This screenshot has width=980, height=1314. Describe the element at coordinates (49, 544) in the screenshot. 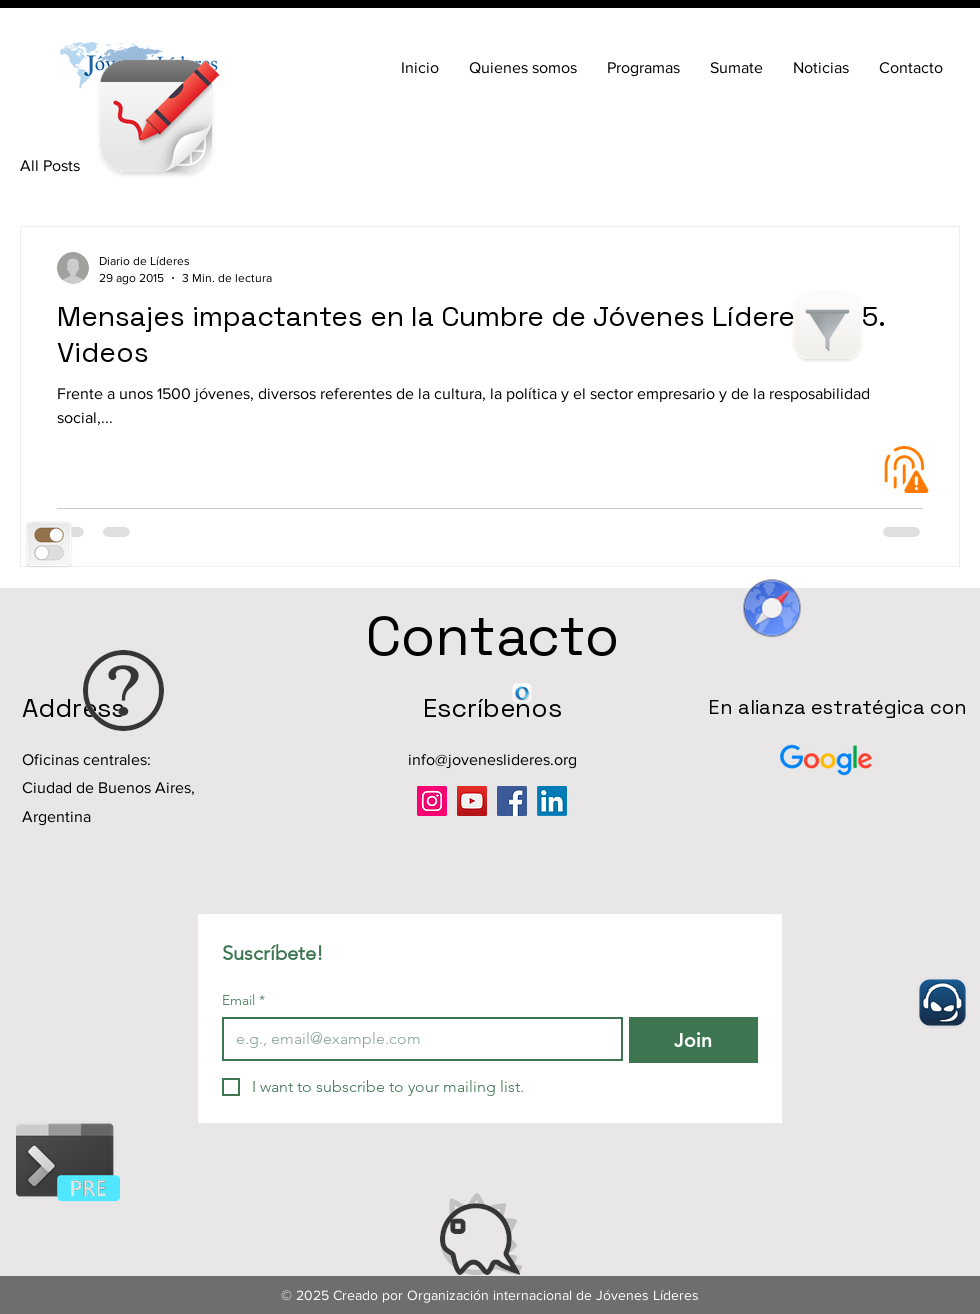

I see `open system tweaks or settings customization` at that location.